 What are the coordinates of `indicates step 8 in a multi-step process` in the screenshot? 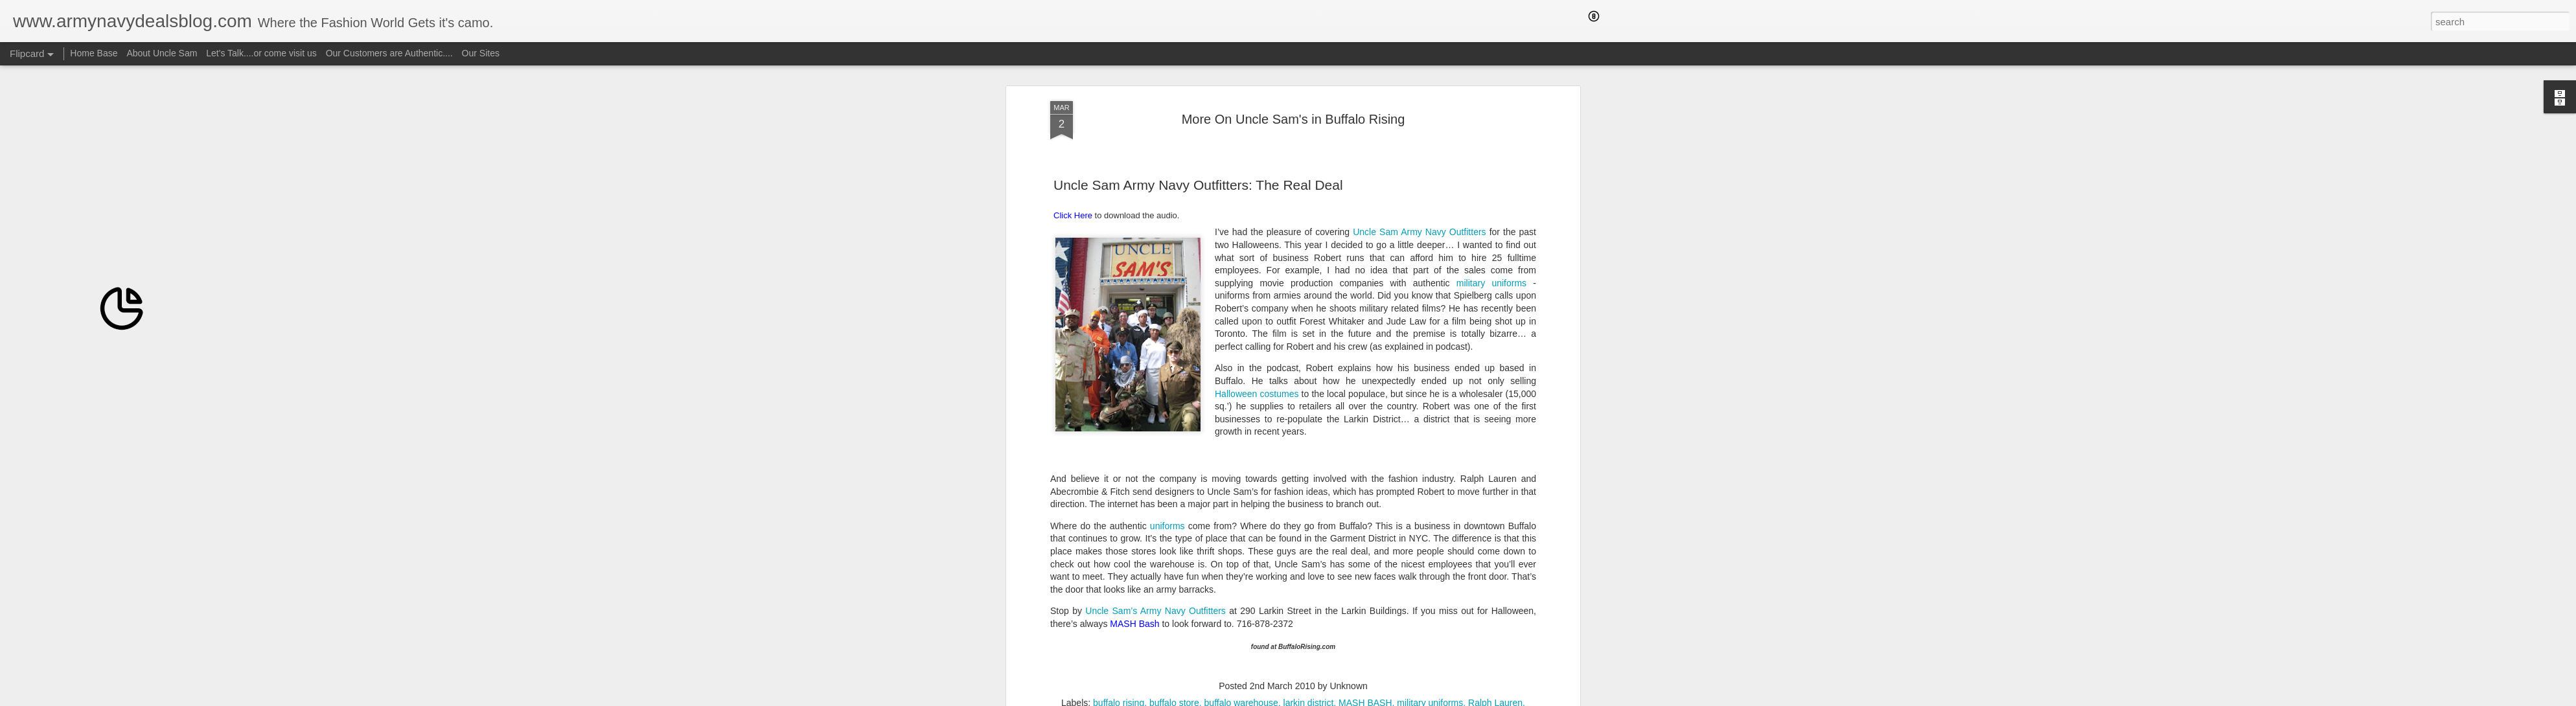 It's located at (1594, 16).